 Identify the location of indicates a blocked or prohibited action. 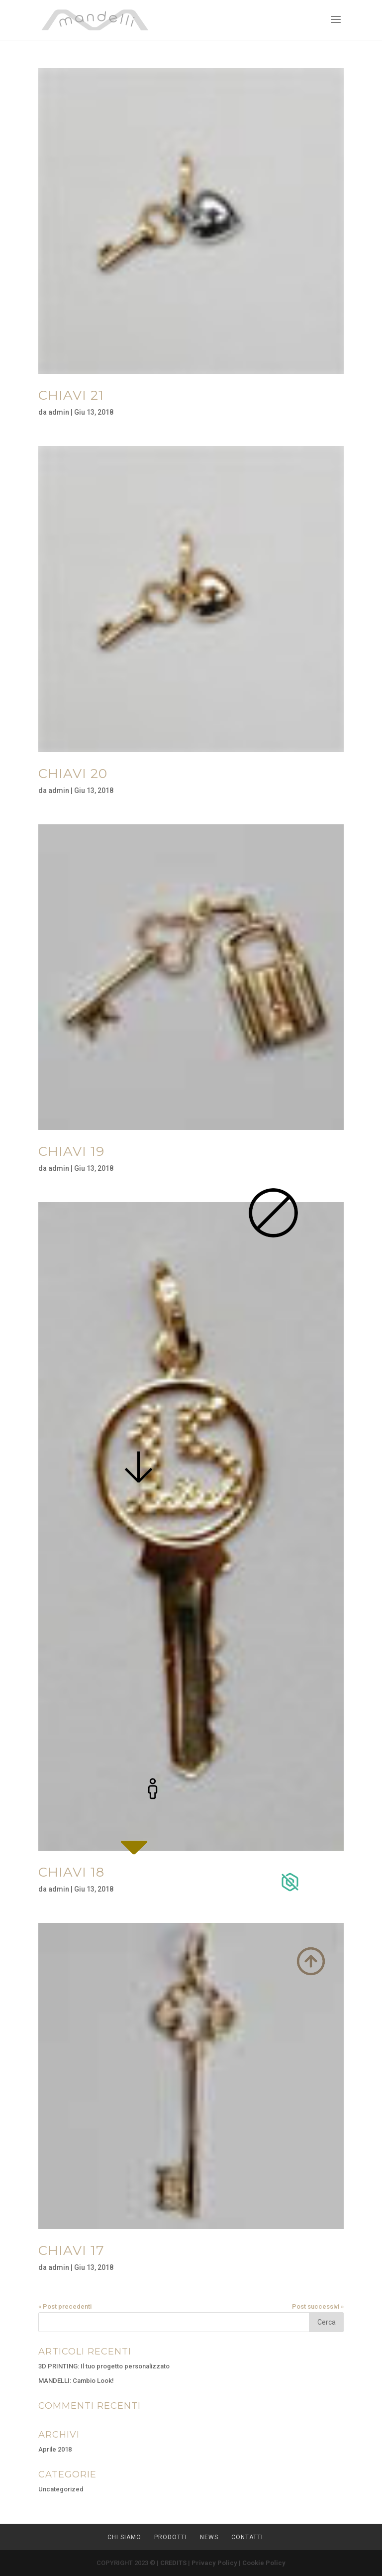
(273, 1213).